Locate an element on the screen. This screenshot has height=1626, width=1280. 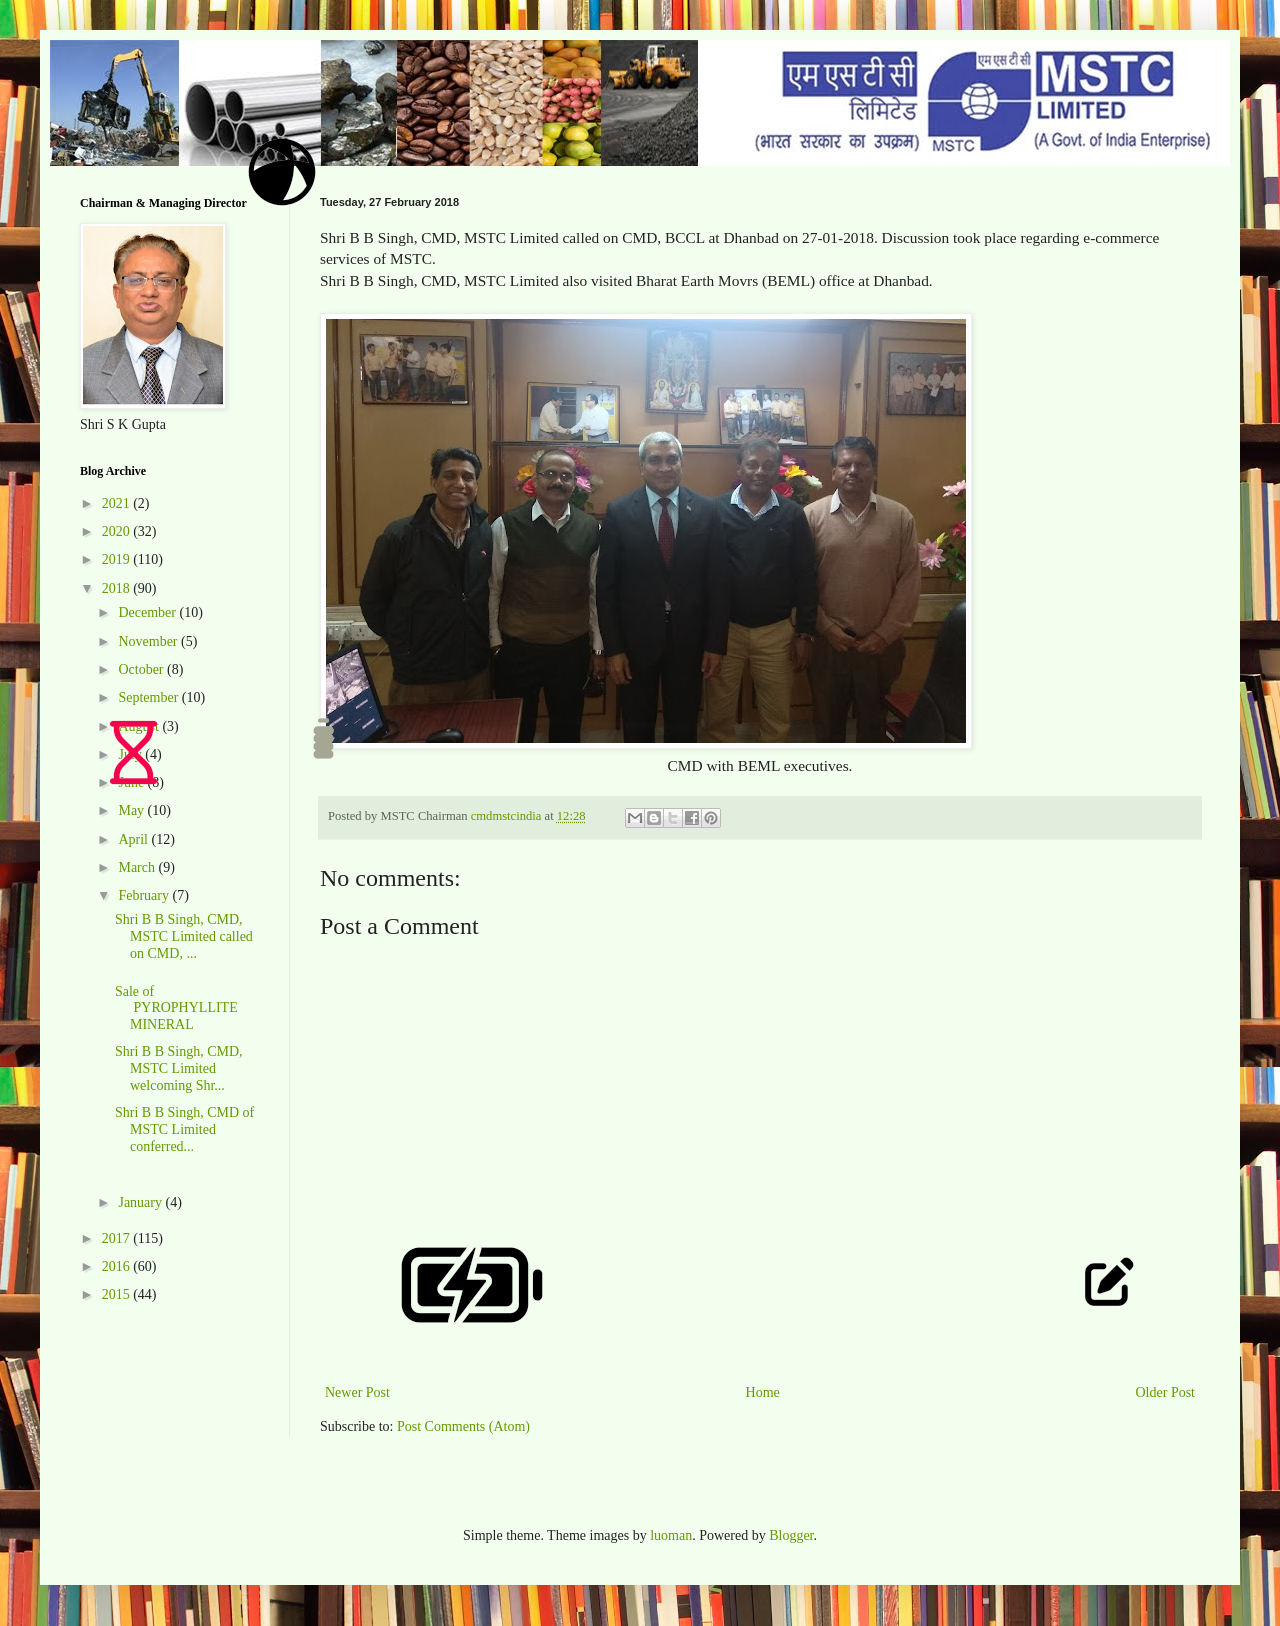
access games or entertainment features is located at coordinates (282, 172).